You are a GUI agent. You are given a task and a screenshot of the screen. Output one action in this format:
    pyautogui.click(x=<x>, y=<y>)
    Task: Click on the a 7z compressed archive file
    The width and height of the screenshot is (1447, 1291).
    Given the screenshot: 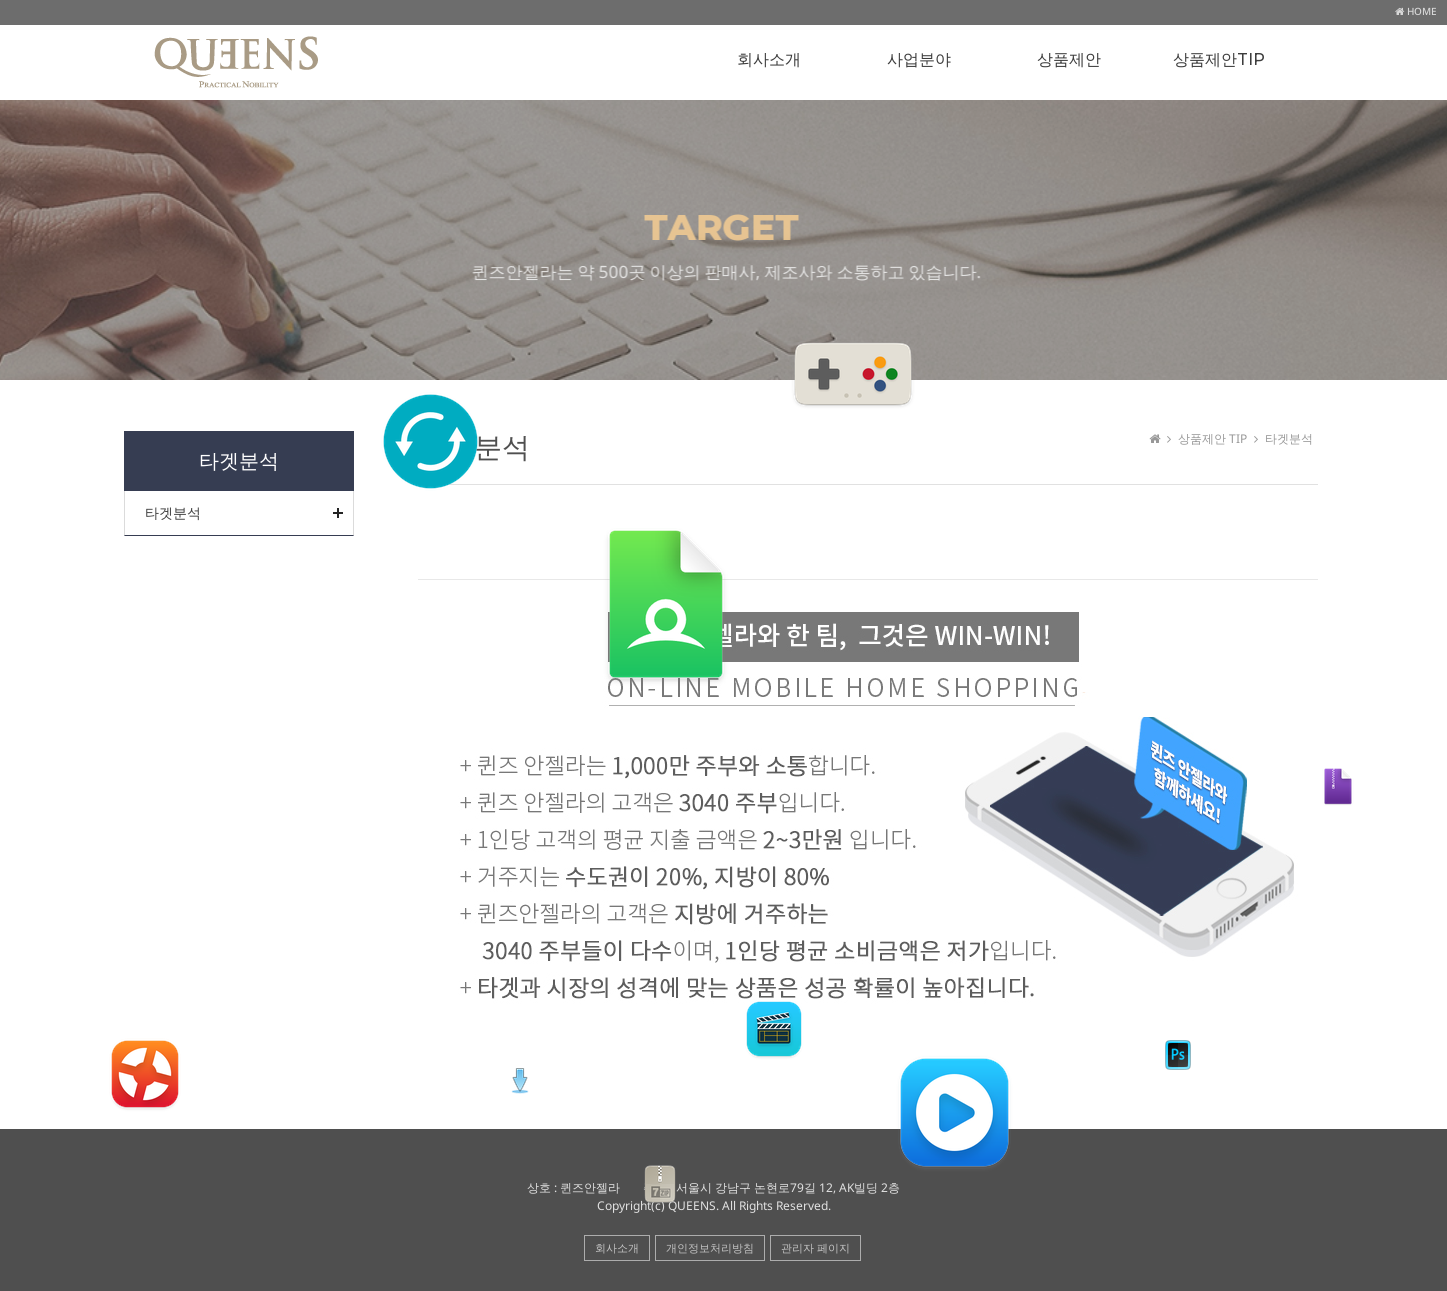 What is the action you would take?
    pyautogui.click(x=660, y=1184)
    